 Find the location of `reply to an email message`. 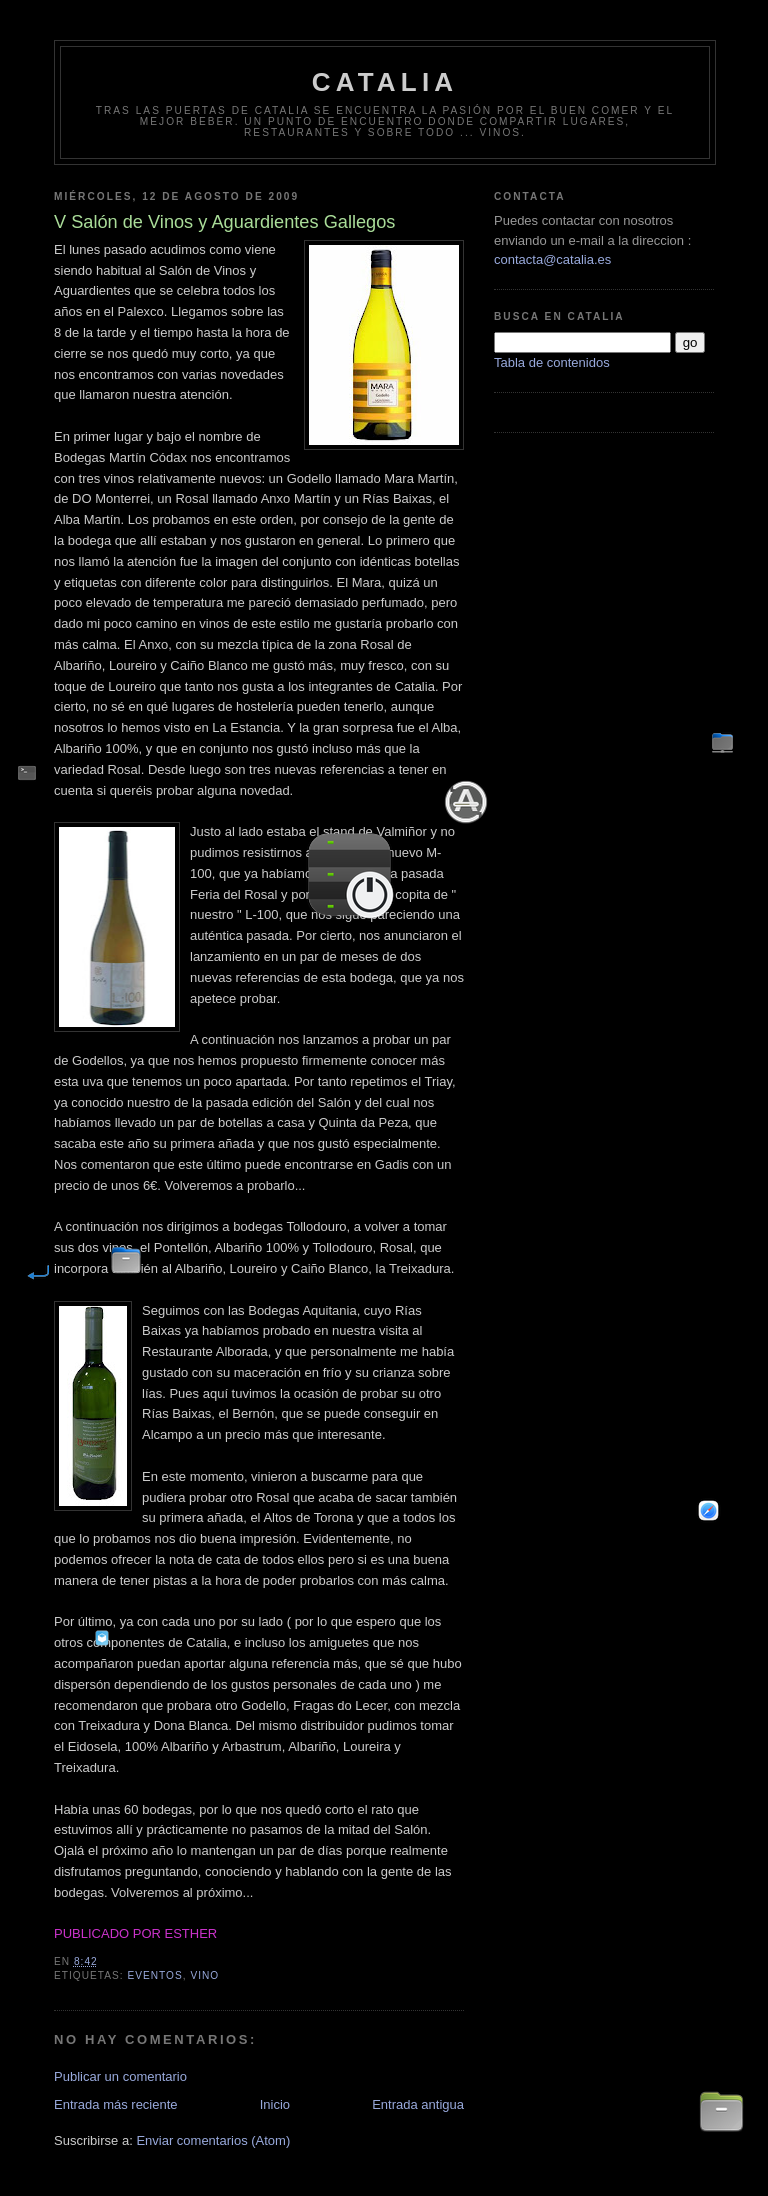

reply to an email message is located at coordinates (38, 1271).